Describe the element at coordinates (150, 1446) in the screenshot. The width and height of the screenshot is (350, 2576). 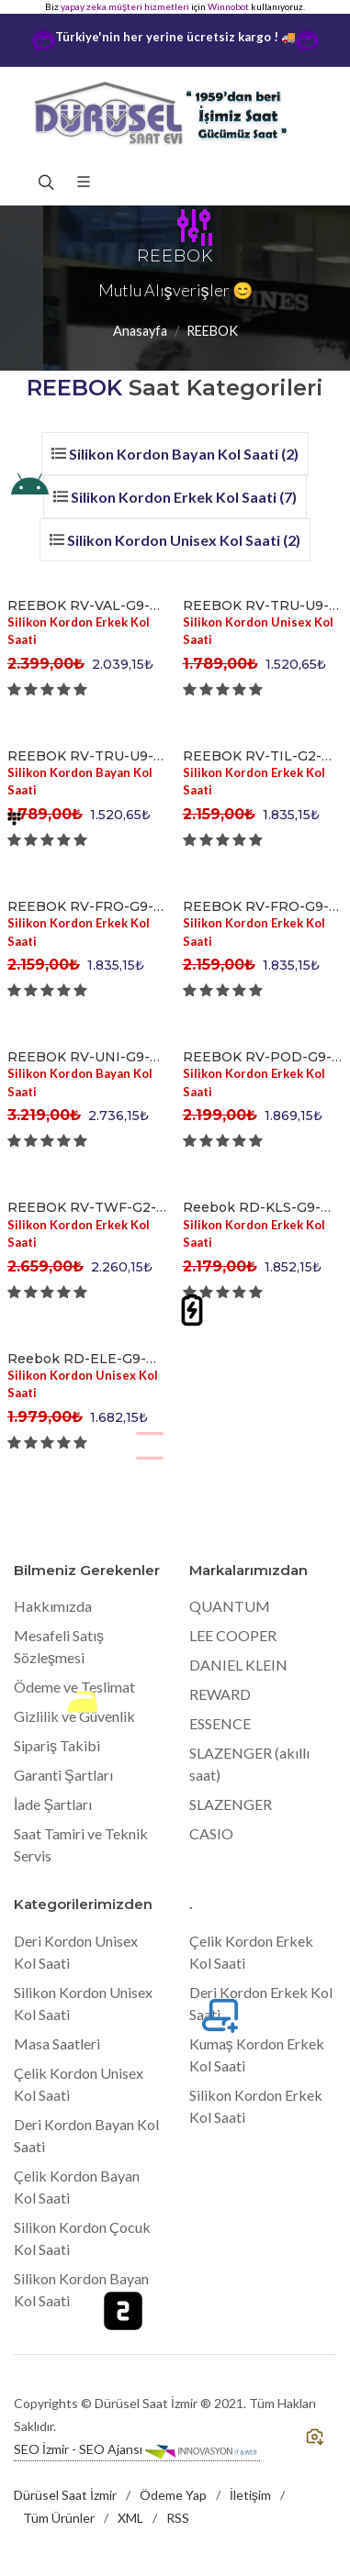
I see `switch to large or spacious list view` at that location.